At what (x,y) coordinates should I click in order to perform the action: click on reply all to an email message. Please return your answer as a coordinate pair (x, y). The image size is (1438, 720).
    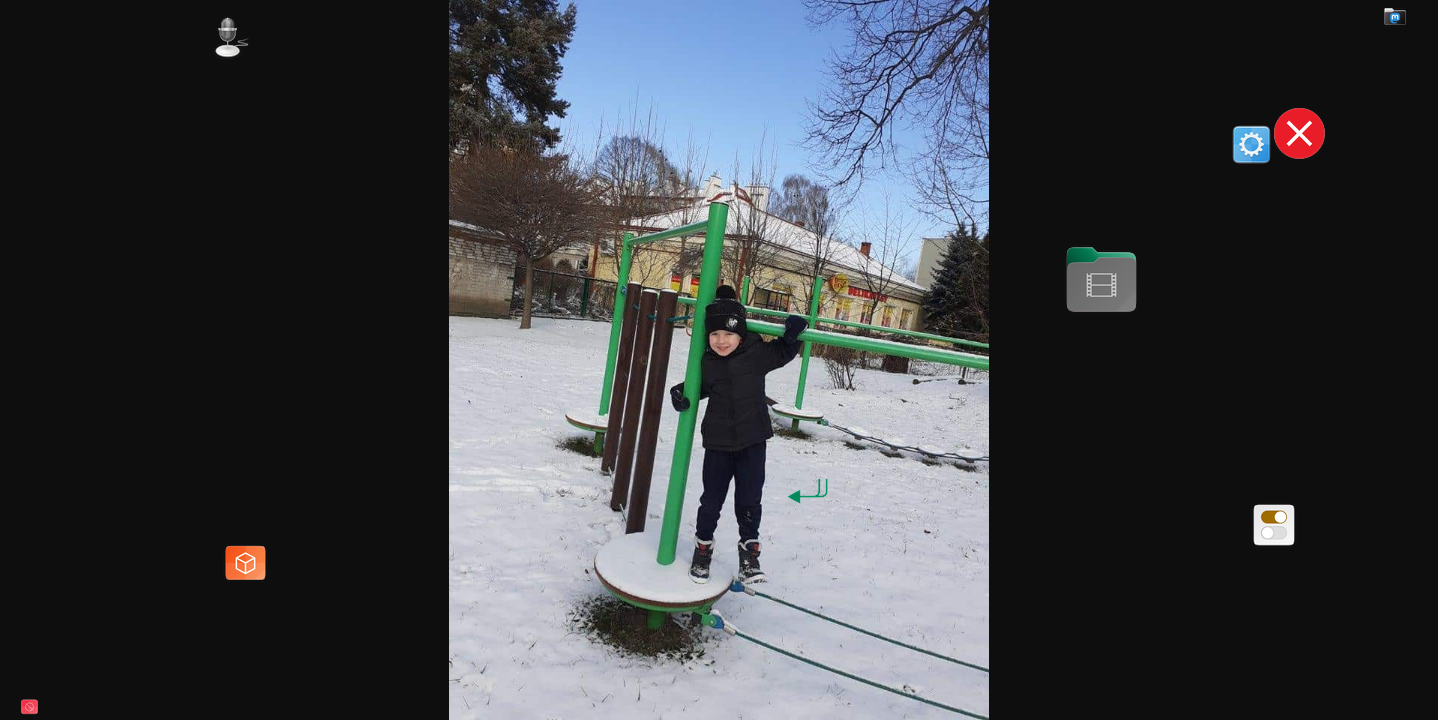
    Looking at the image, I should click on (807, 491).